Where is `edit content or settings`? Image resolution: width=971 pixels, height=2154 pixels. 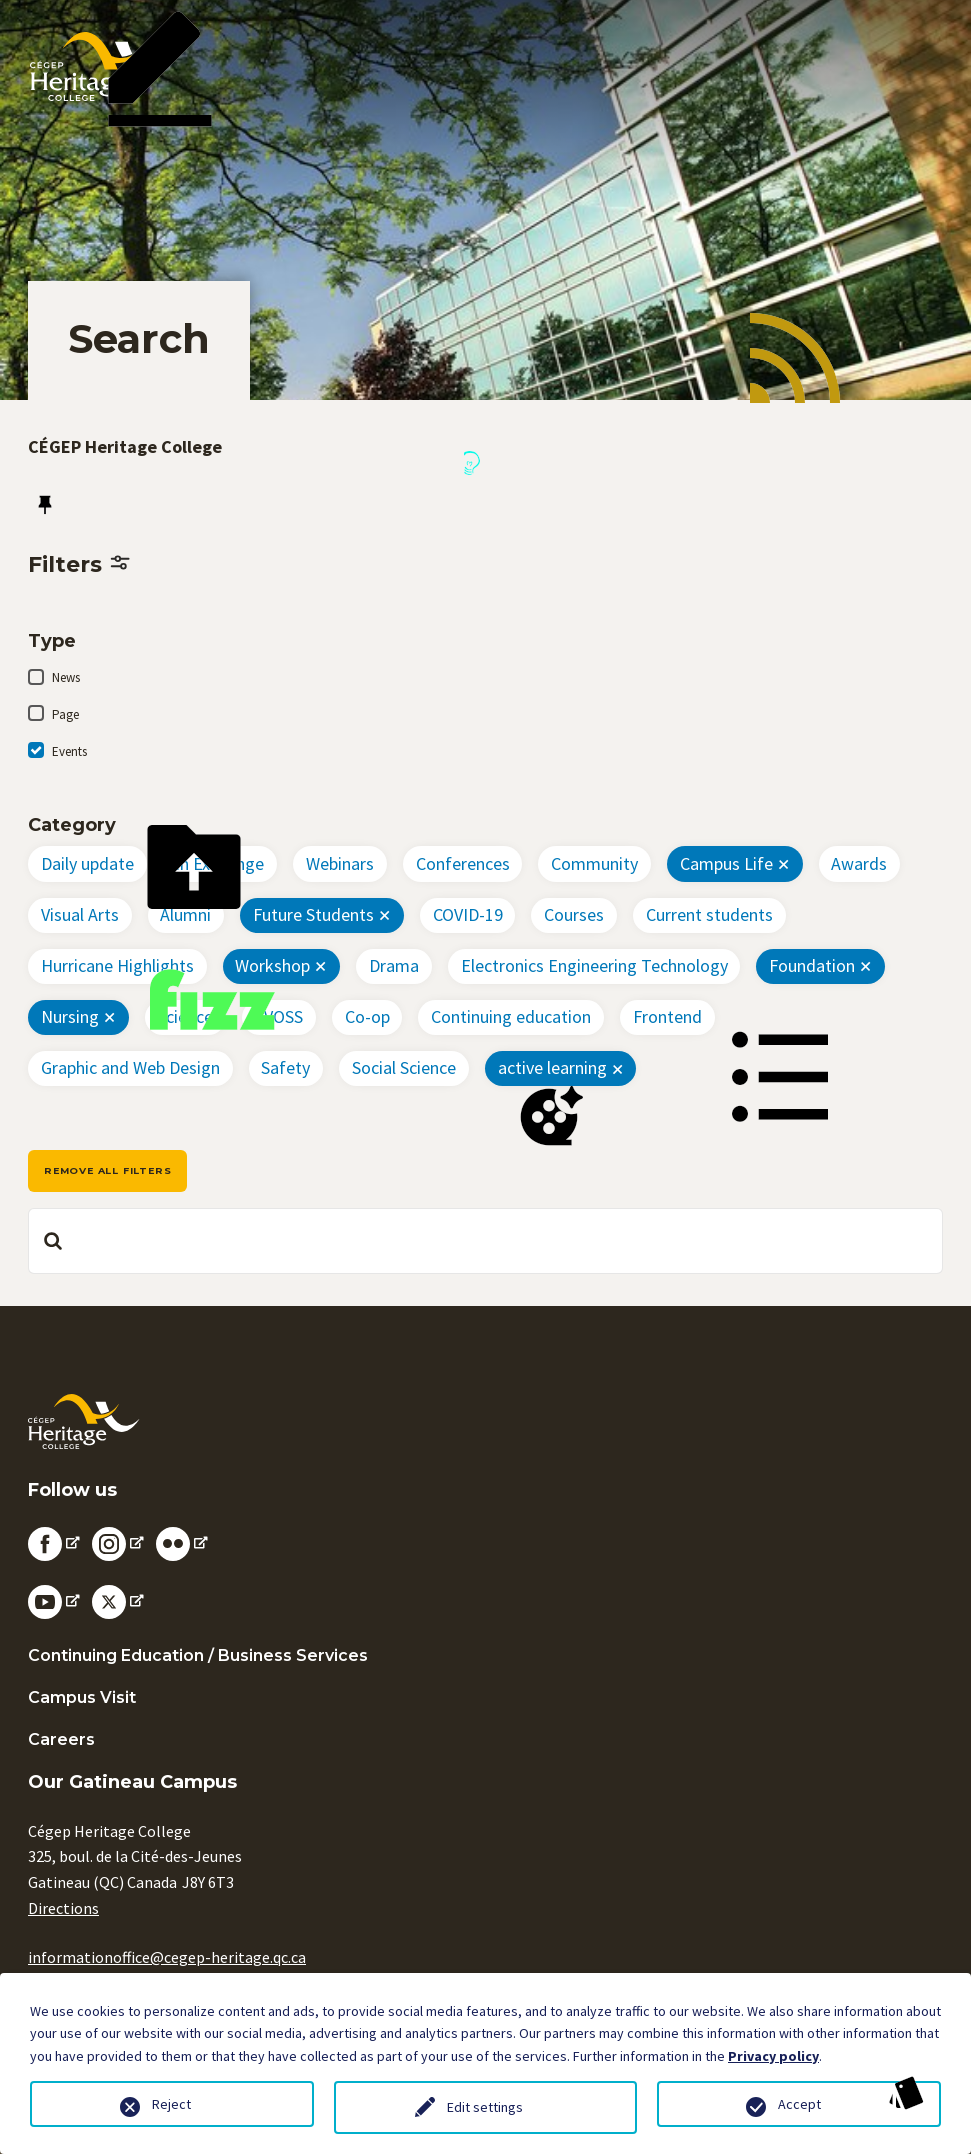 edit content or settings is located at coordinates (160, 69).